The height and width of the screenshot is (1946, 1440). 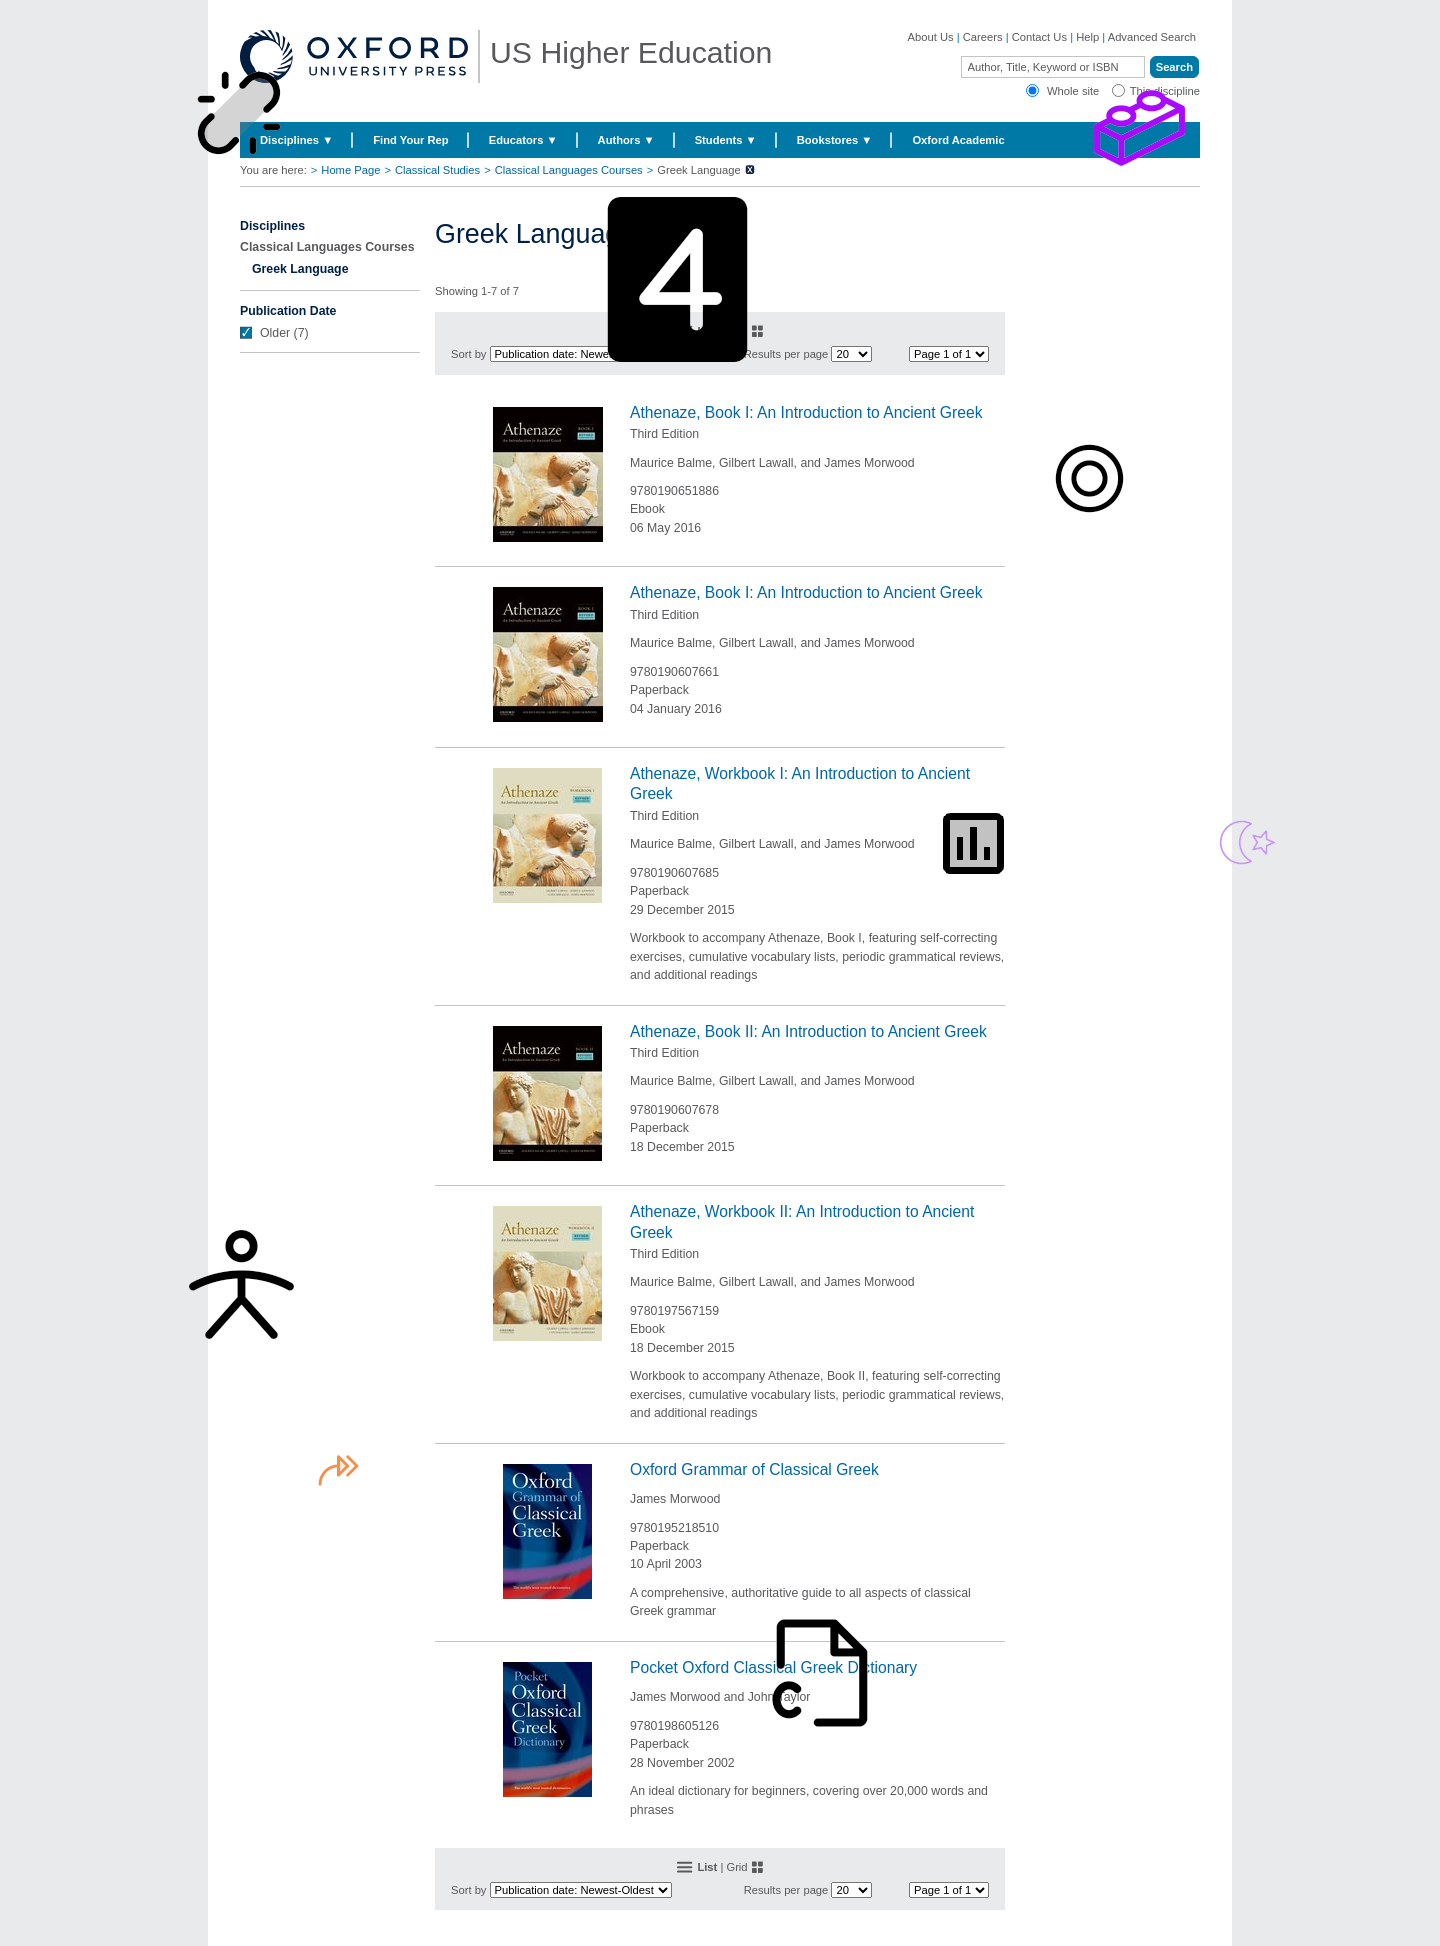 I want to click on select a single option from a list, so click(x=1089, y=478).